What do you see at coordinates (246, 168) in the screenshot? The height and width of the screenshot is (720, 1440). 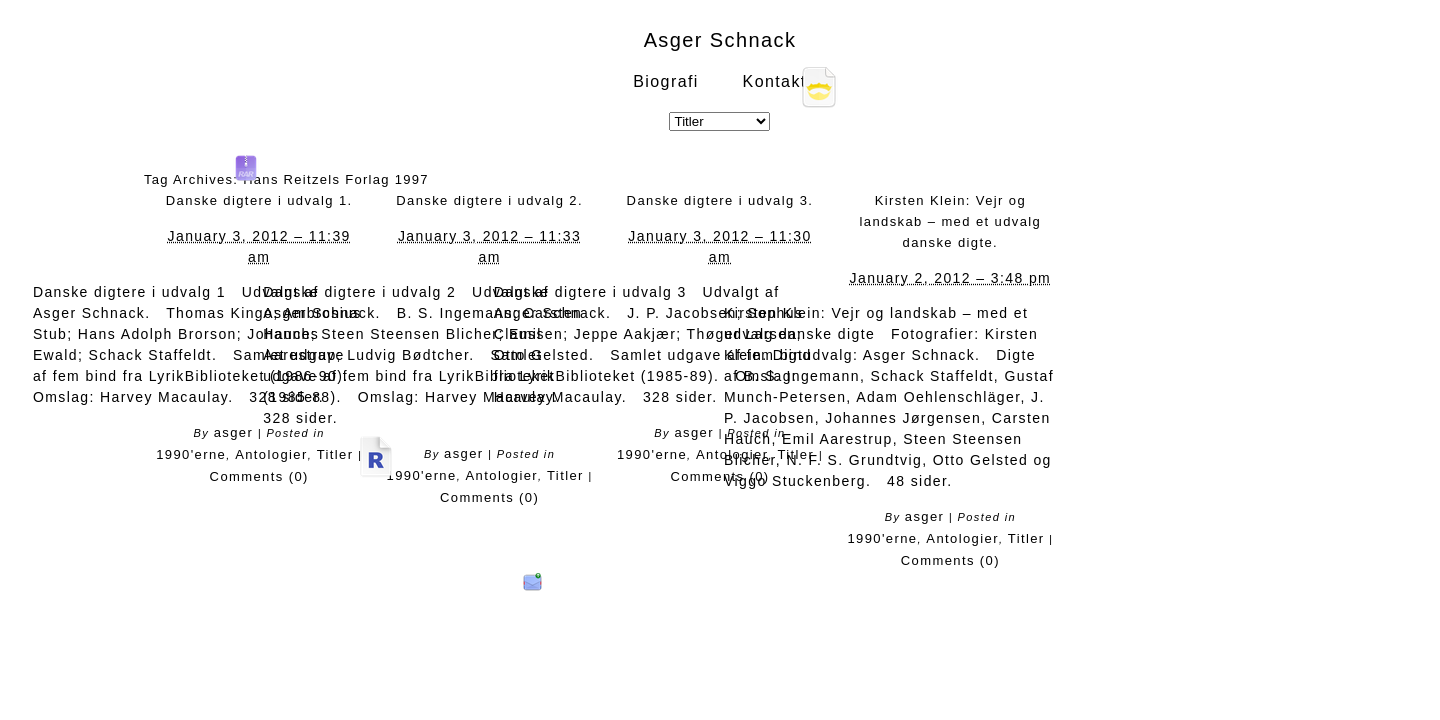 I see `a compressed RAR archive file` at bounding box center [246, 168].